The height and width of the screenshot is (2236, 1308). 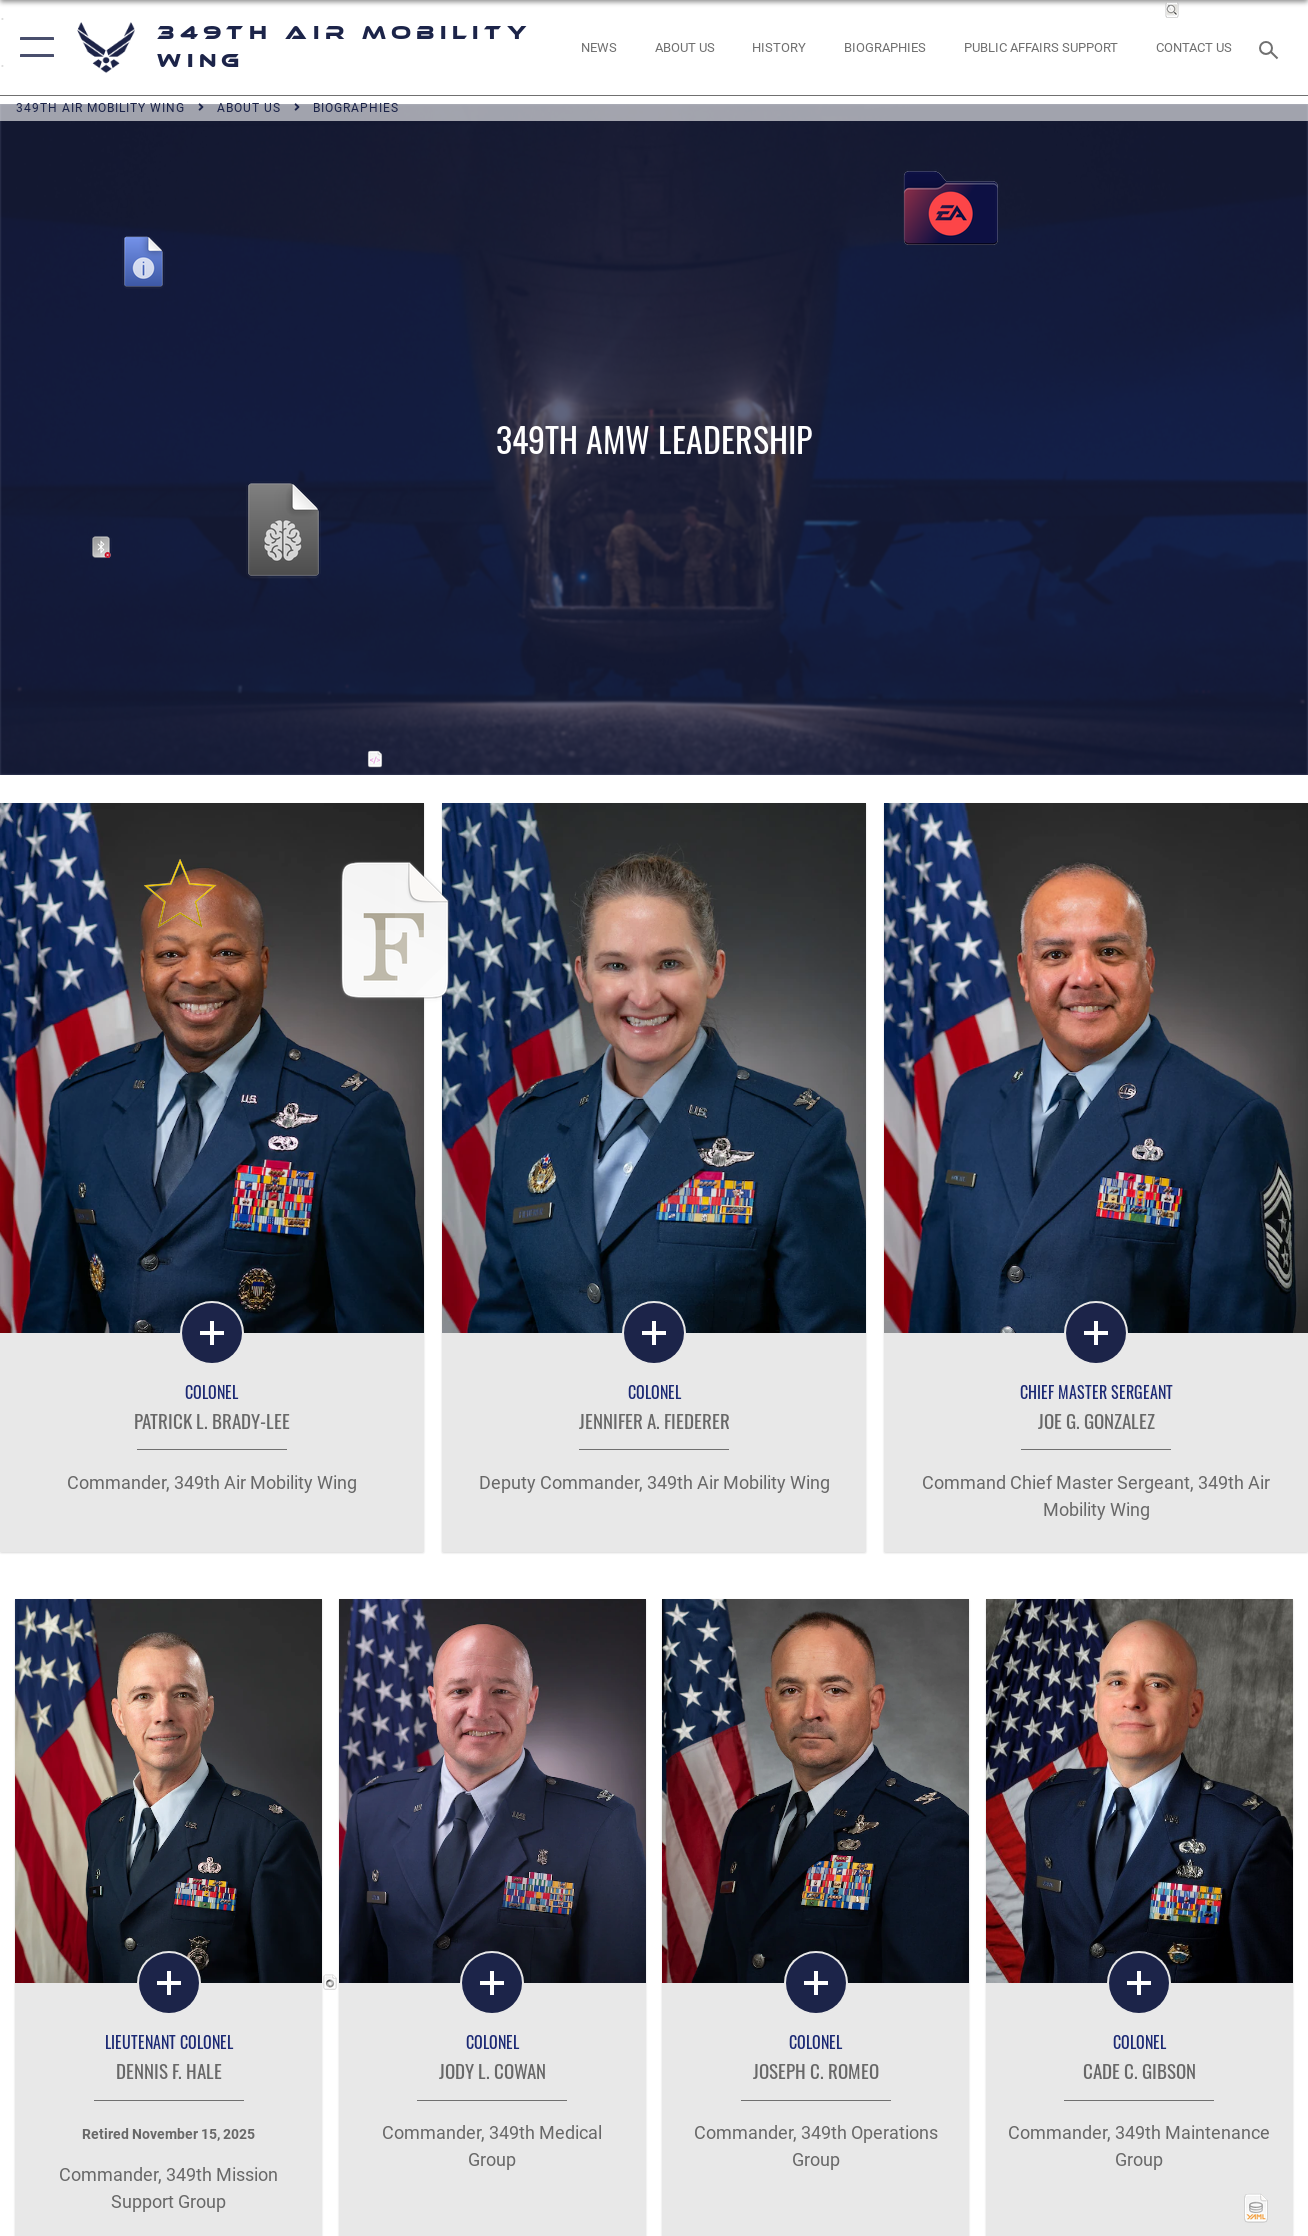 What do you see at coordinates (950, 210) in the screenshot?
I see `folder for EA (Electronic Arts) games or applications` at bounding box center [950, 210].